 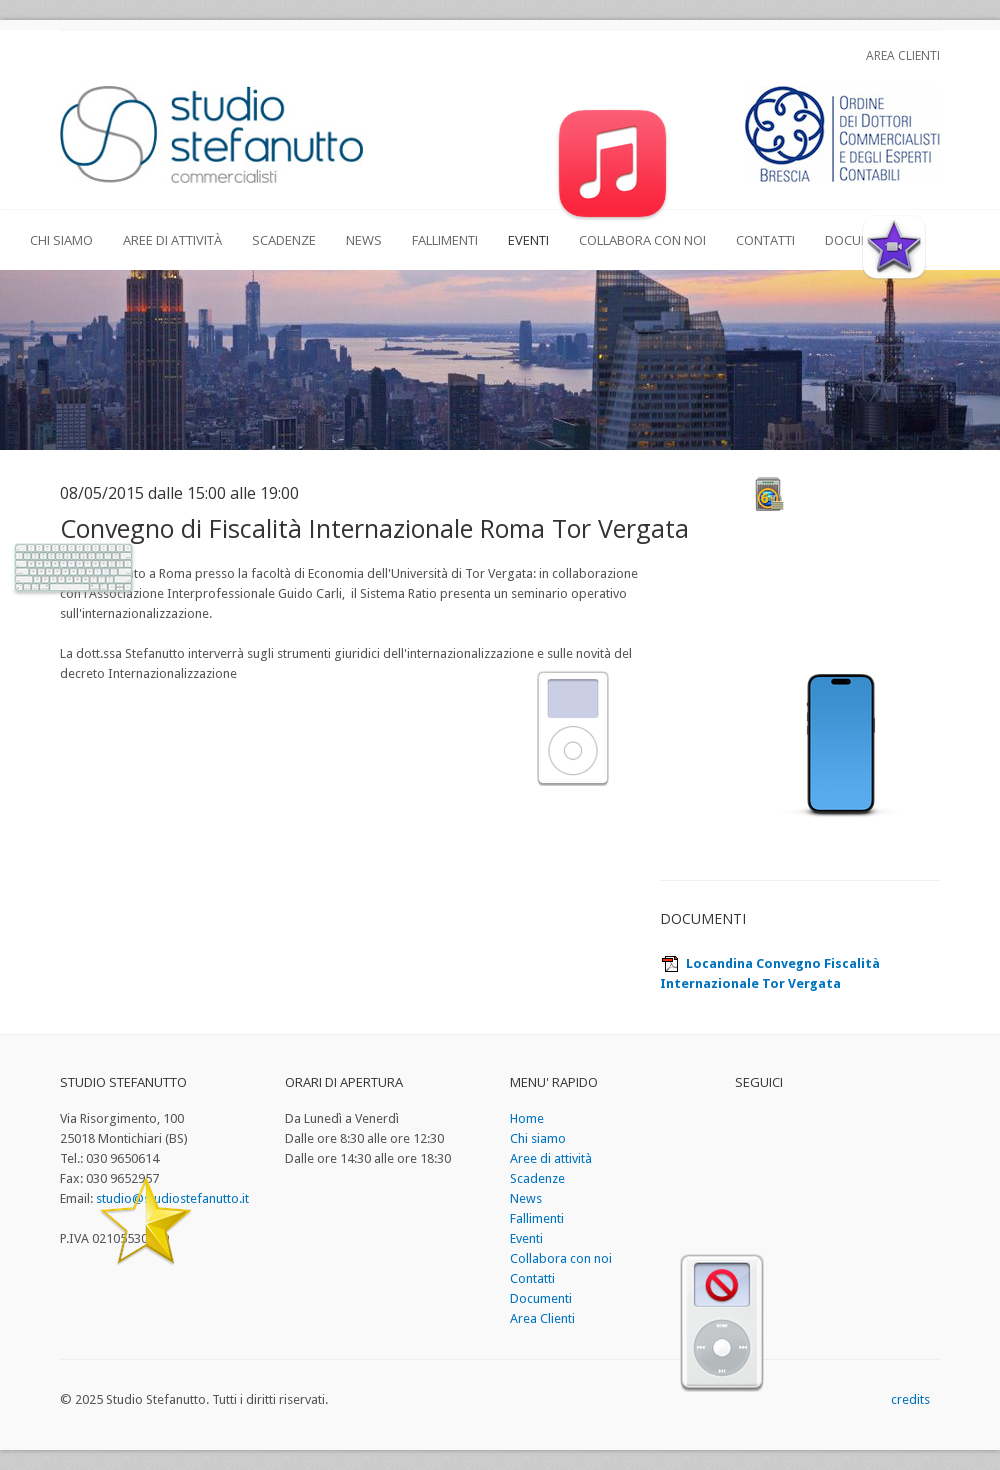 What do you see at coordinates (612, 163) in the screenshot?
I see `open apple music app` at bounding box center [612, 163].